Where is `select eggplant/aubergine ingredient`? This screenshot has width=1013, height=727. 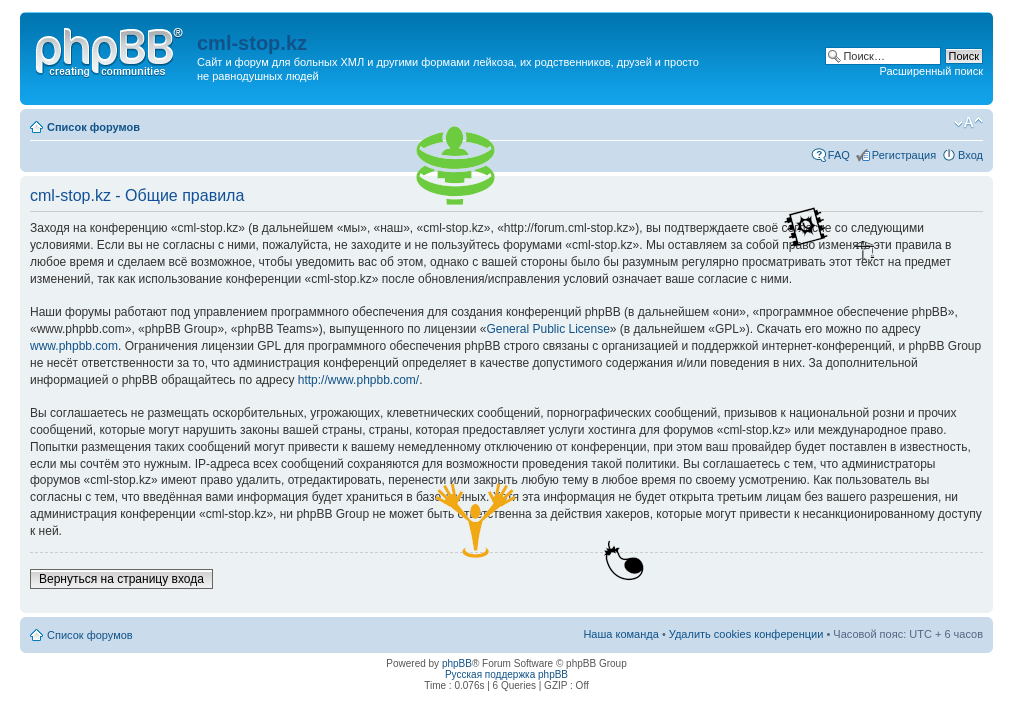 select eggplant/aubergine ingredient is located at coordinates (623, 560).